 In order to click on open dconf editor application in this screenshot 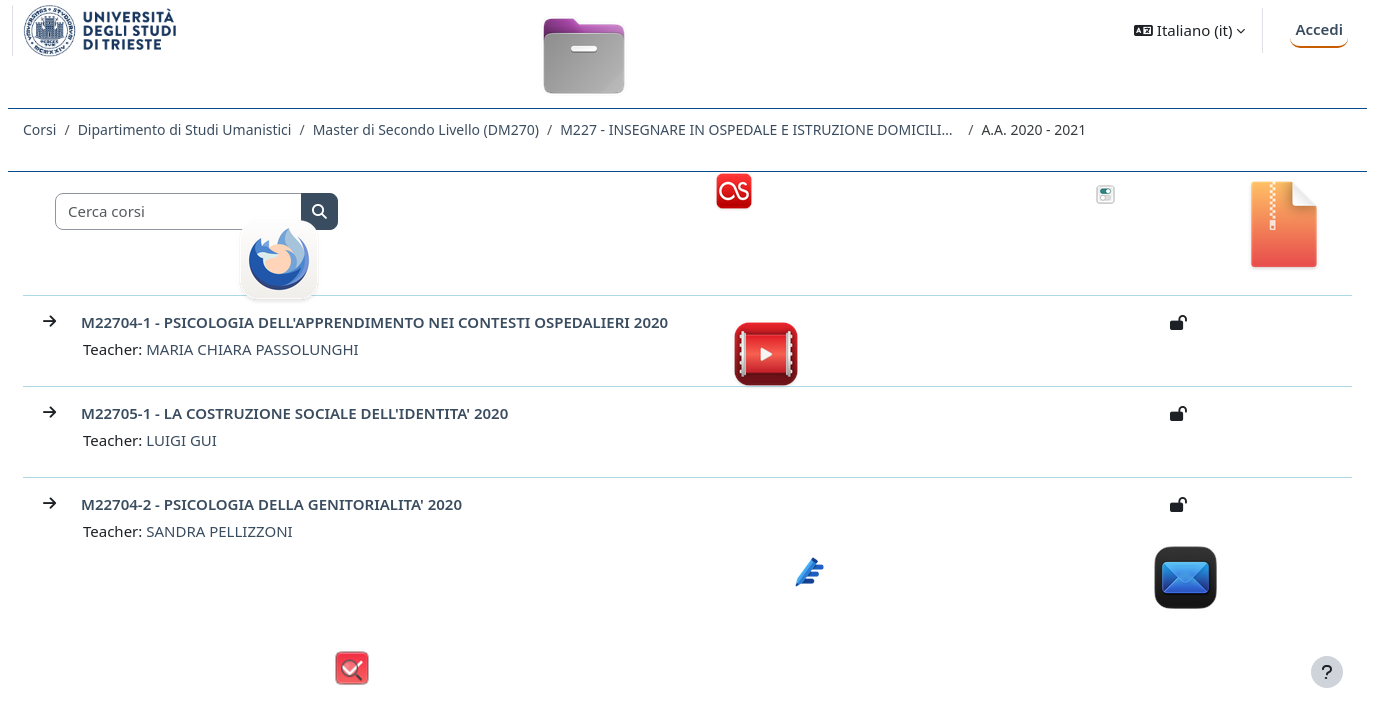, I will do `click(352, 668)`.